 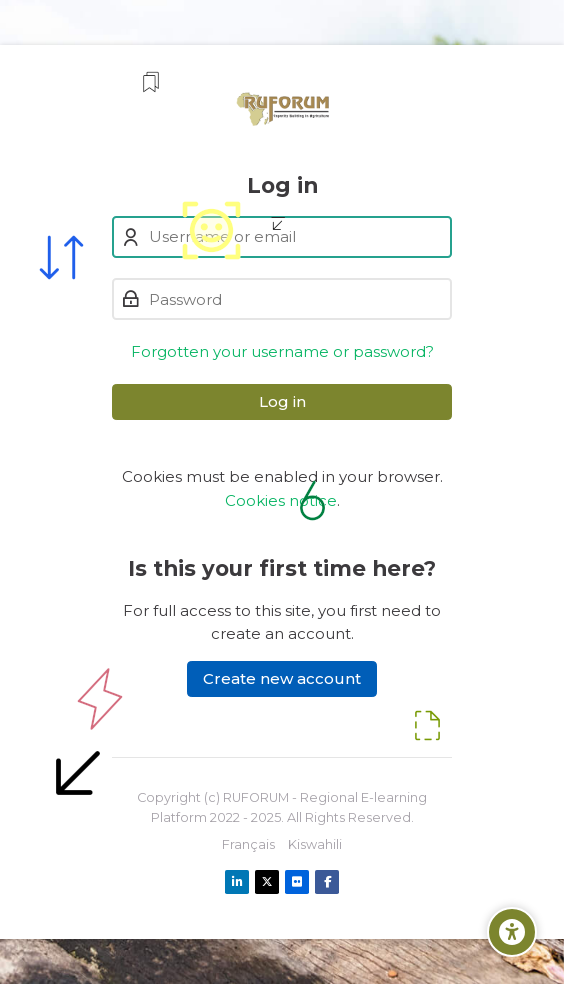 I want to click on navigate to the bottom-left or previous section, so click(x=78, y=773).